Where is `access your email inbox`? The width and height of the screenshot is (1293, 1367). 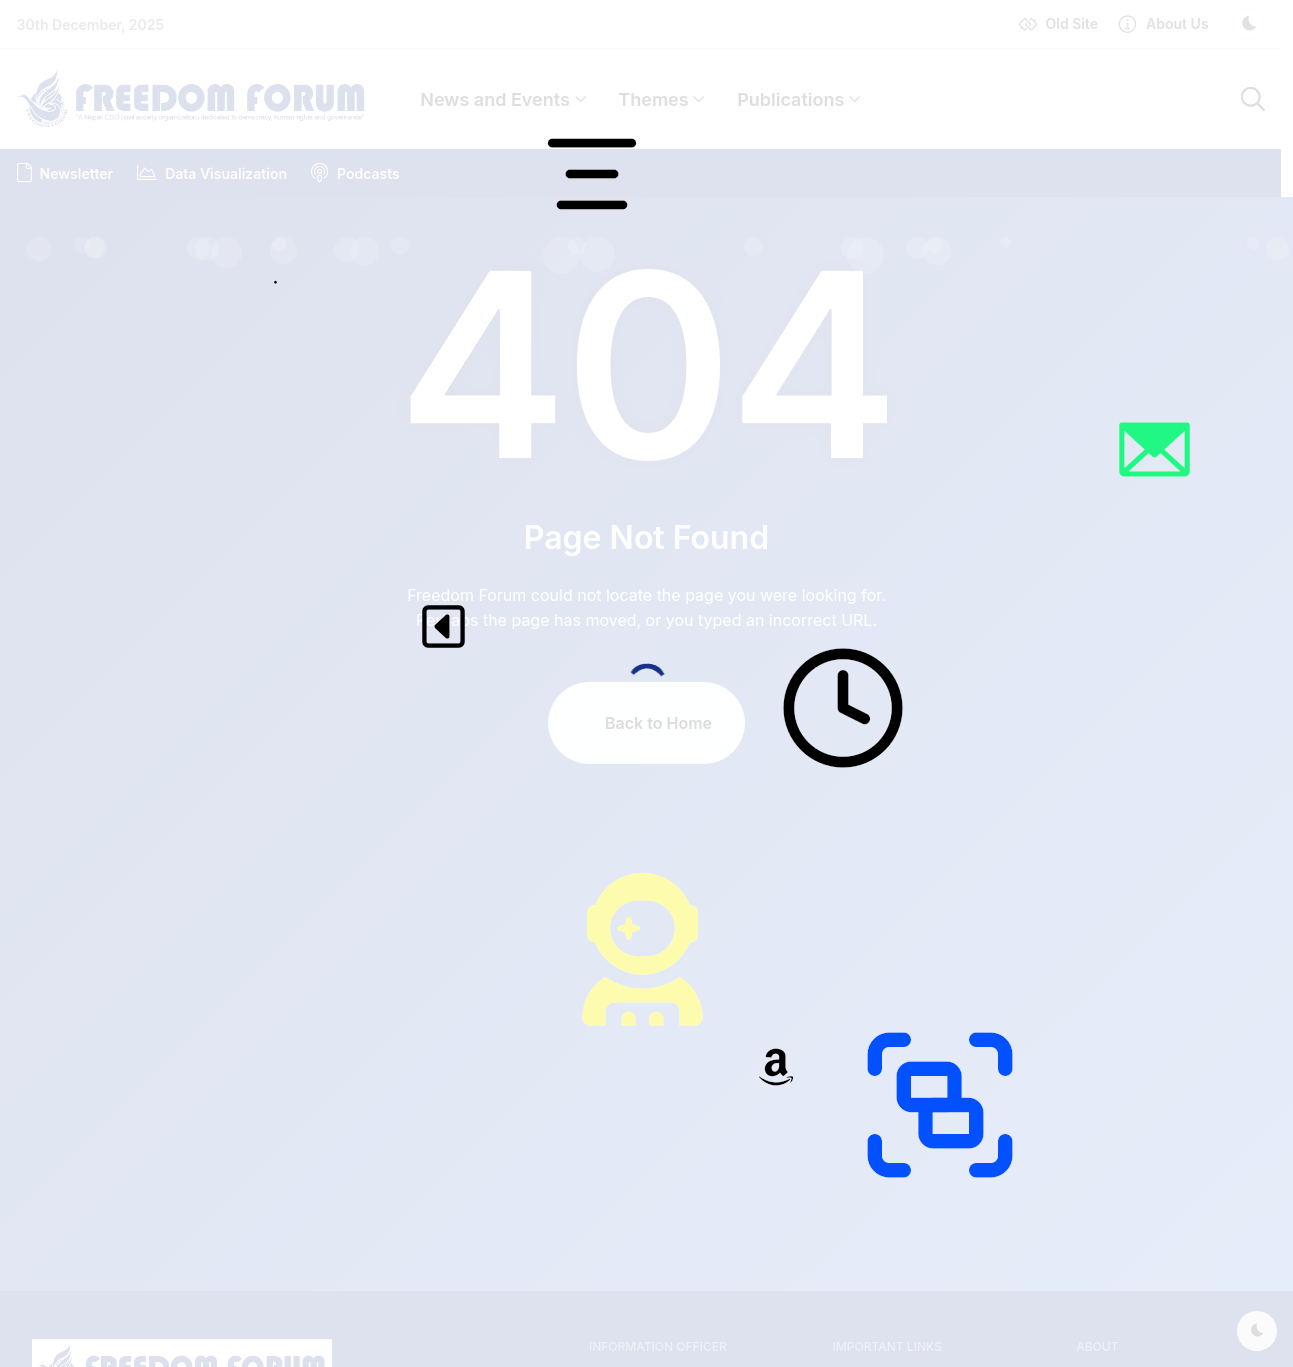 access your email inbox is located at coordinates (1154, 449).